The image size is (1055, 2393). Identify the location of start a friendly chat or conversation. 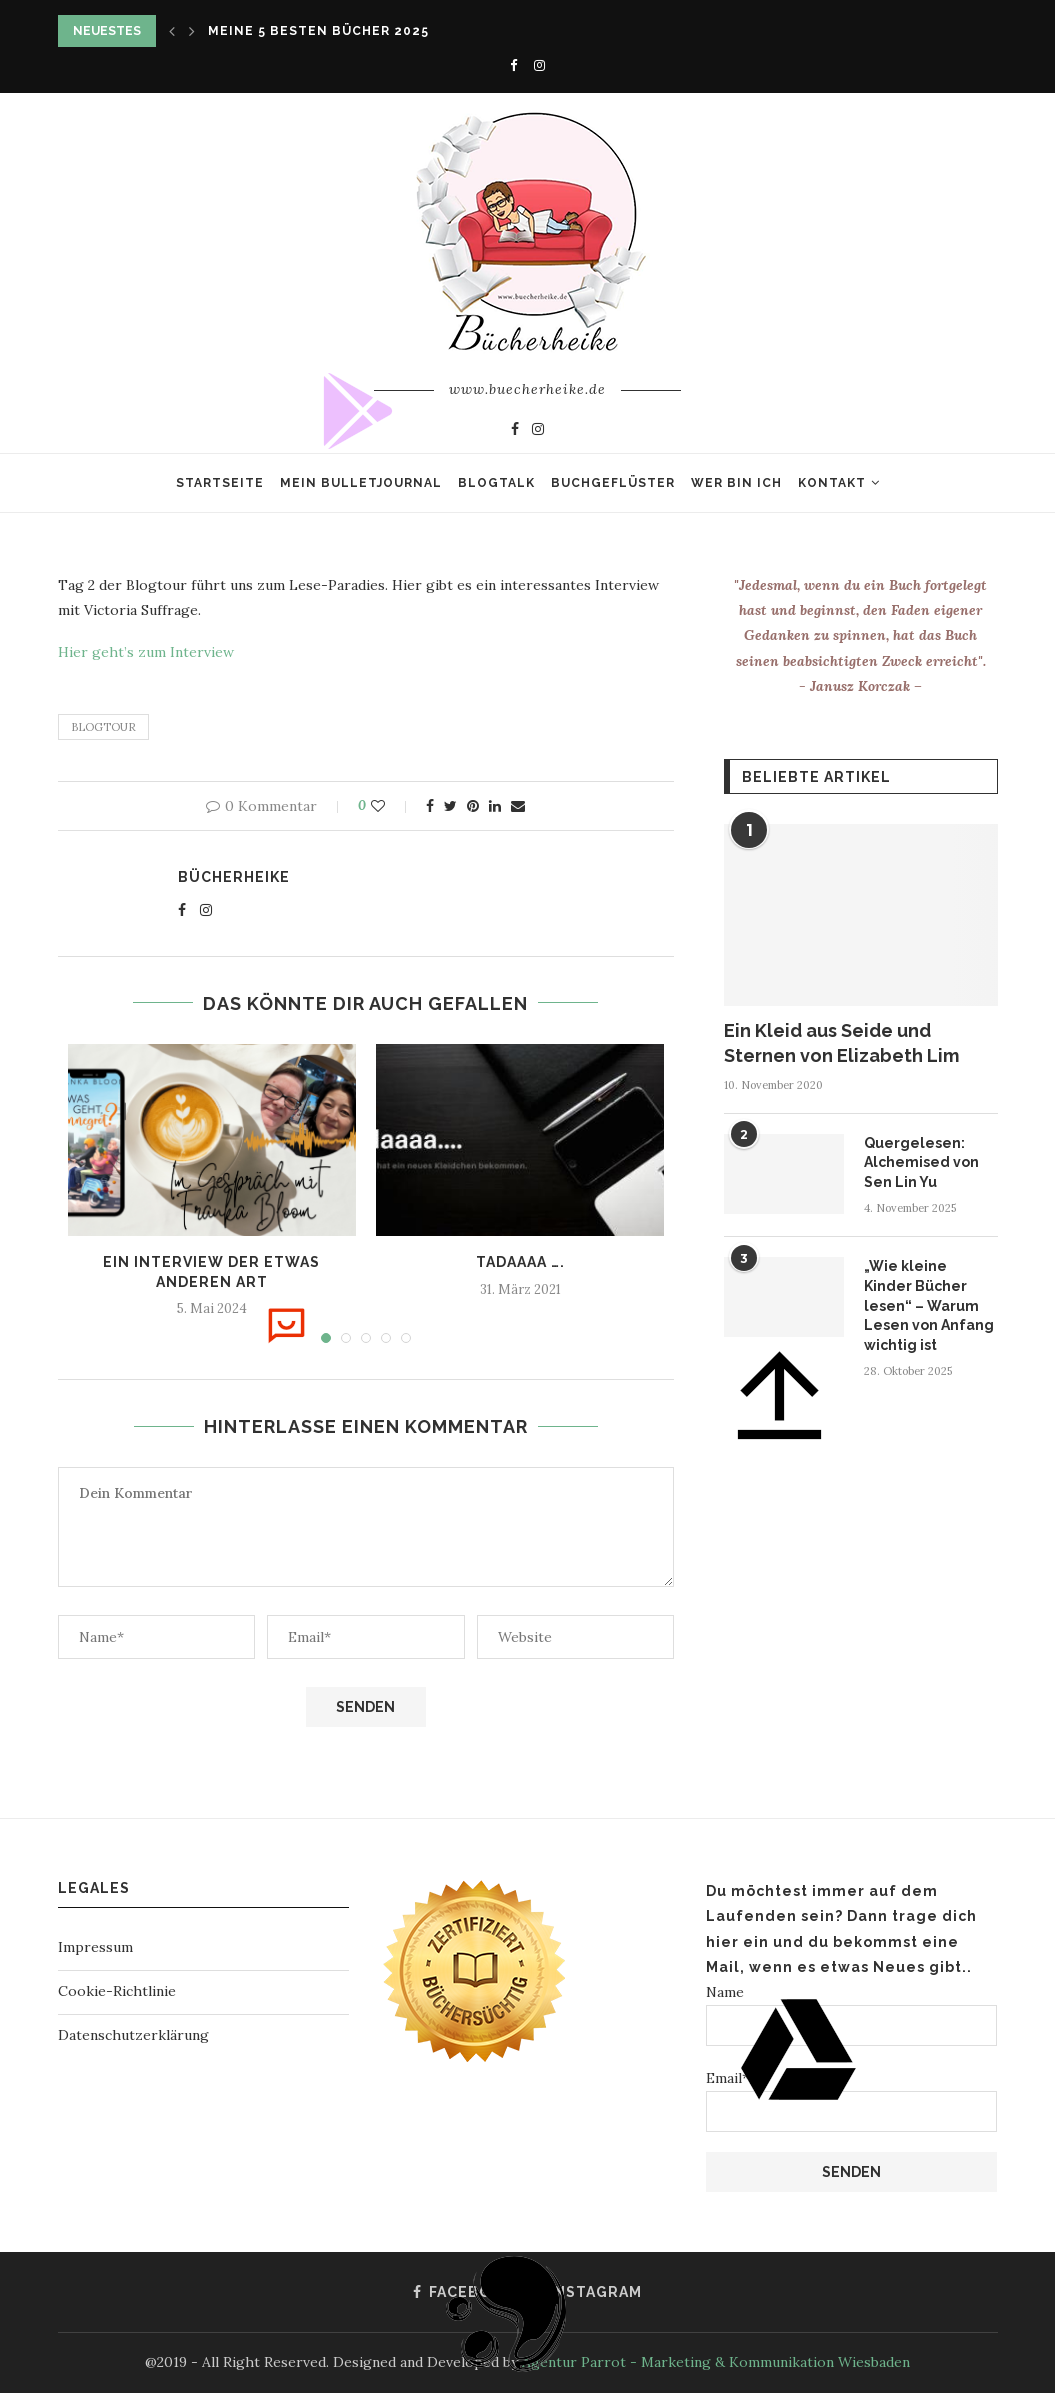
(286, 1324).